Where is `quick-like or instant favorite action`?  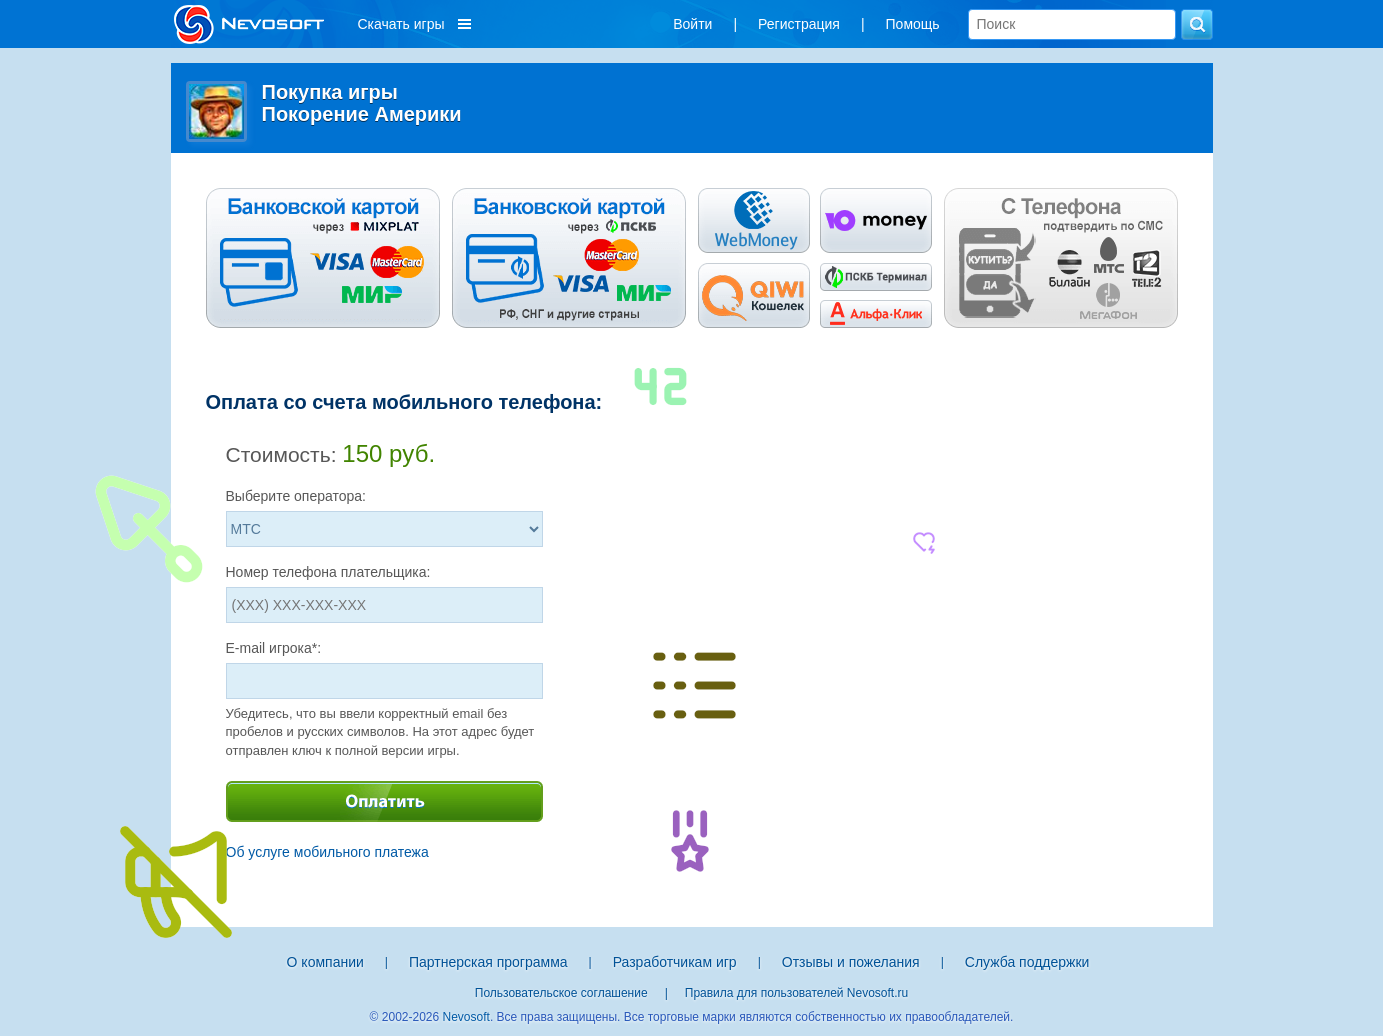 quick-like or instant favorite action is located at coordinates (924, 542).